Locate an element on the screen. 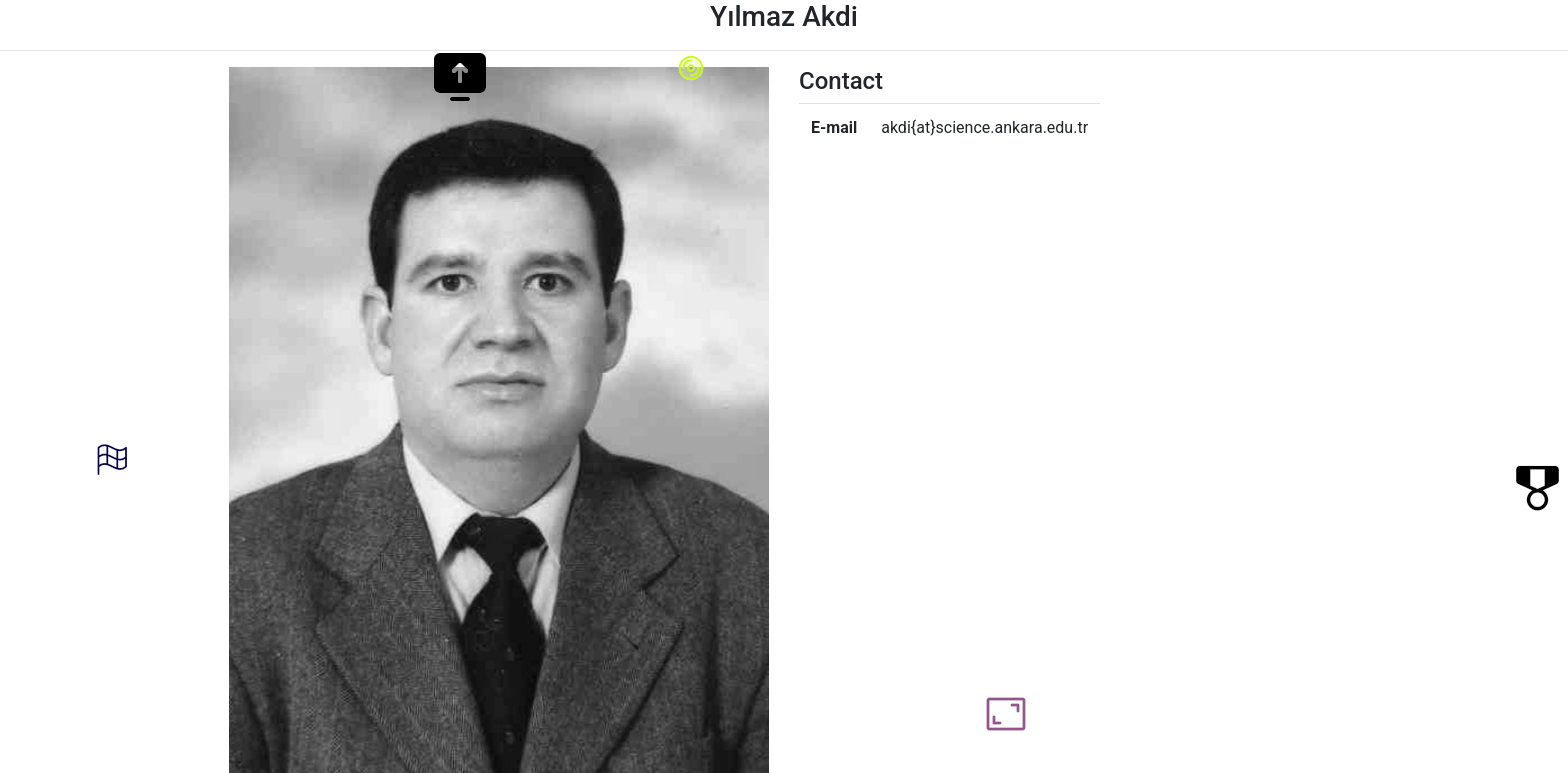 Image resolution: width=1568 pixels, height=773 pixels. upload file to display or screen is located at coordinates (460, 75).